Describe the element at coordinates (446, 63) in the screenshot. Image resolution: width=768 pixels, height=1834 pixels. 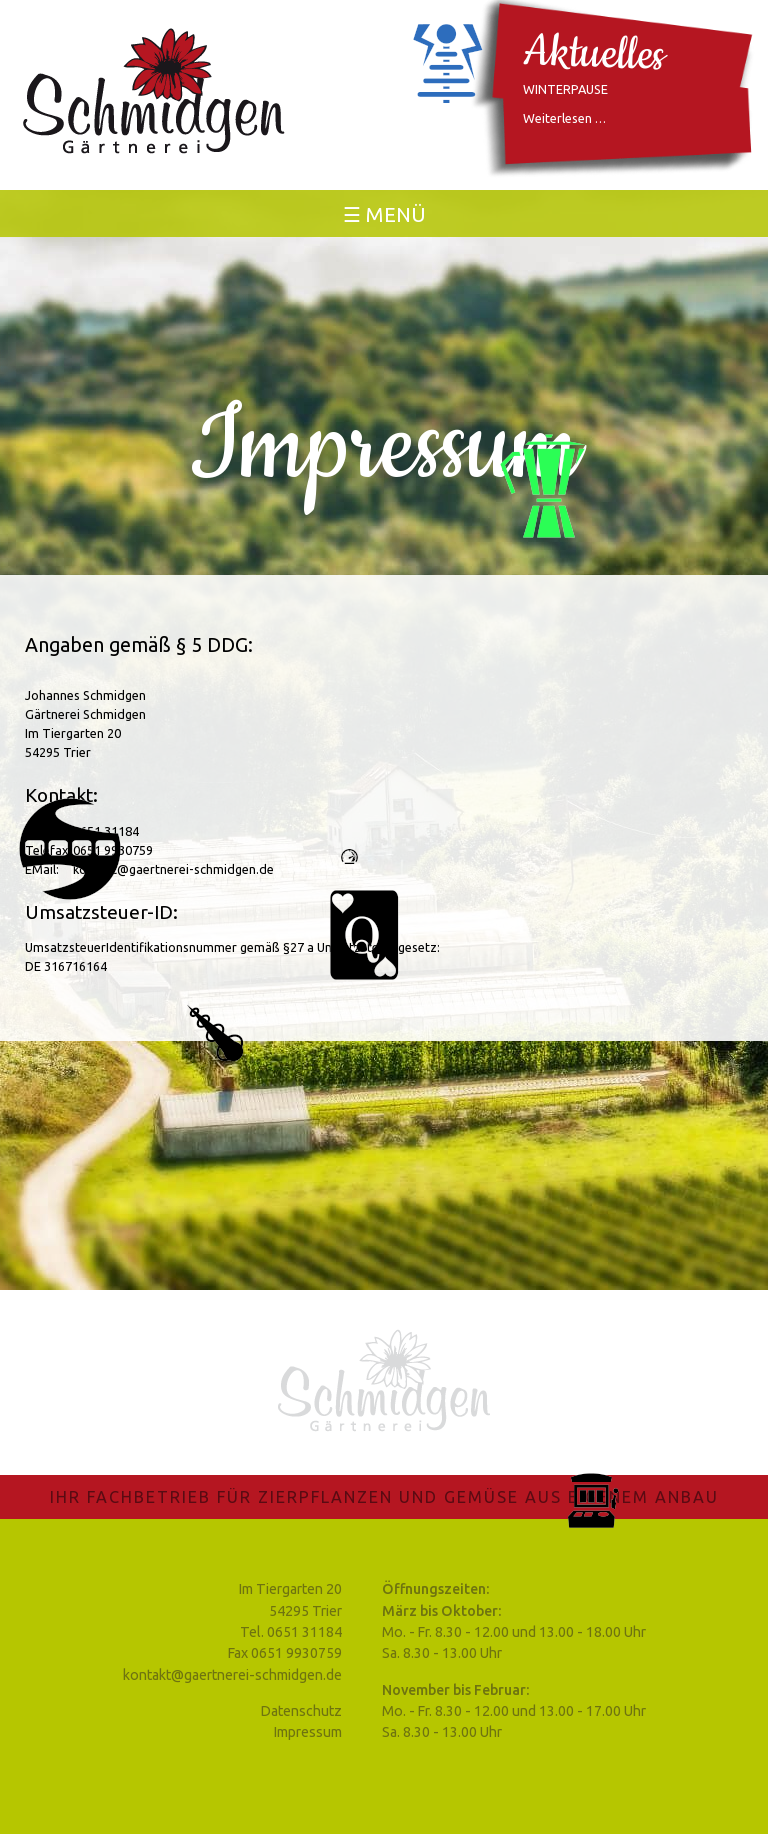
I see `indicates electricity or power generation` at that location.